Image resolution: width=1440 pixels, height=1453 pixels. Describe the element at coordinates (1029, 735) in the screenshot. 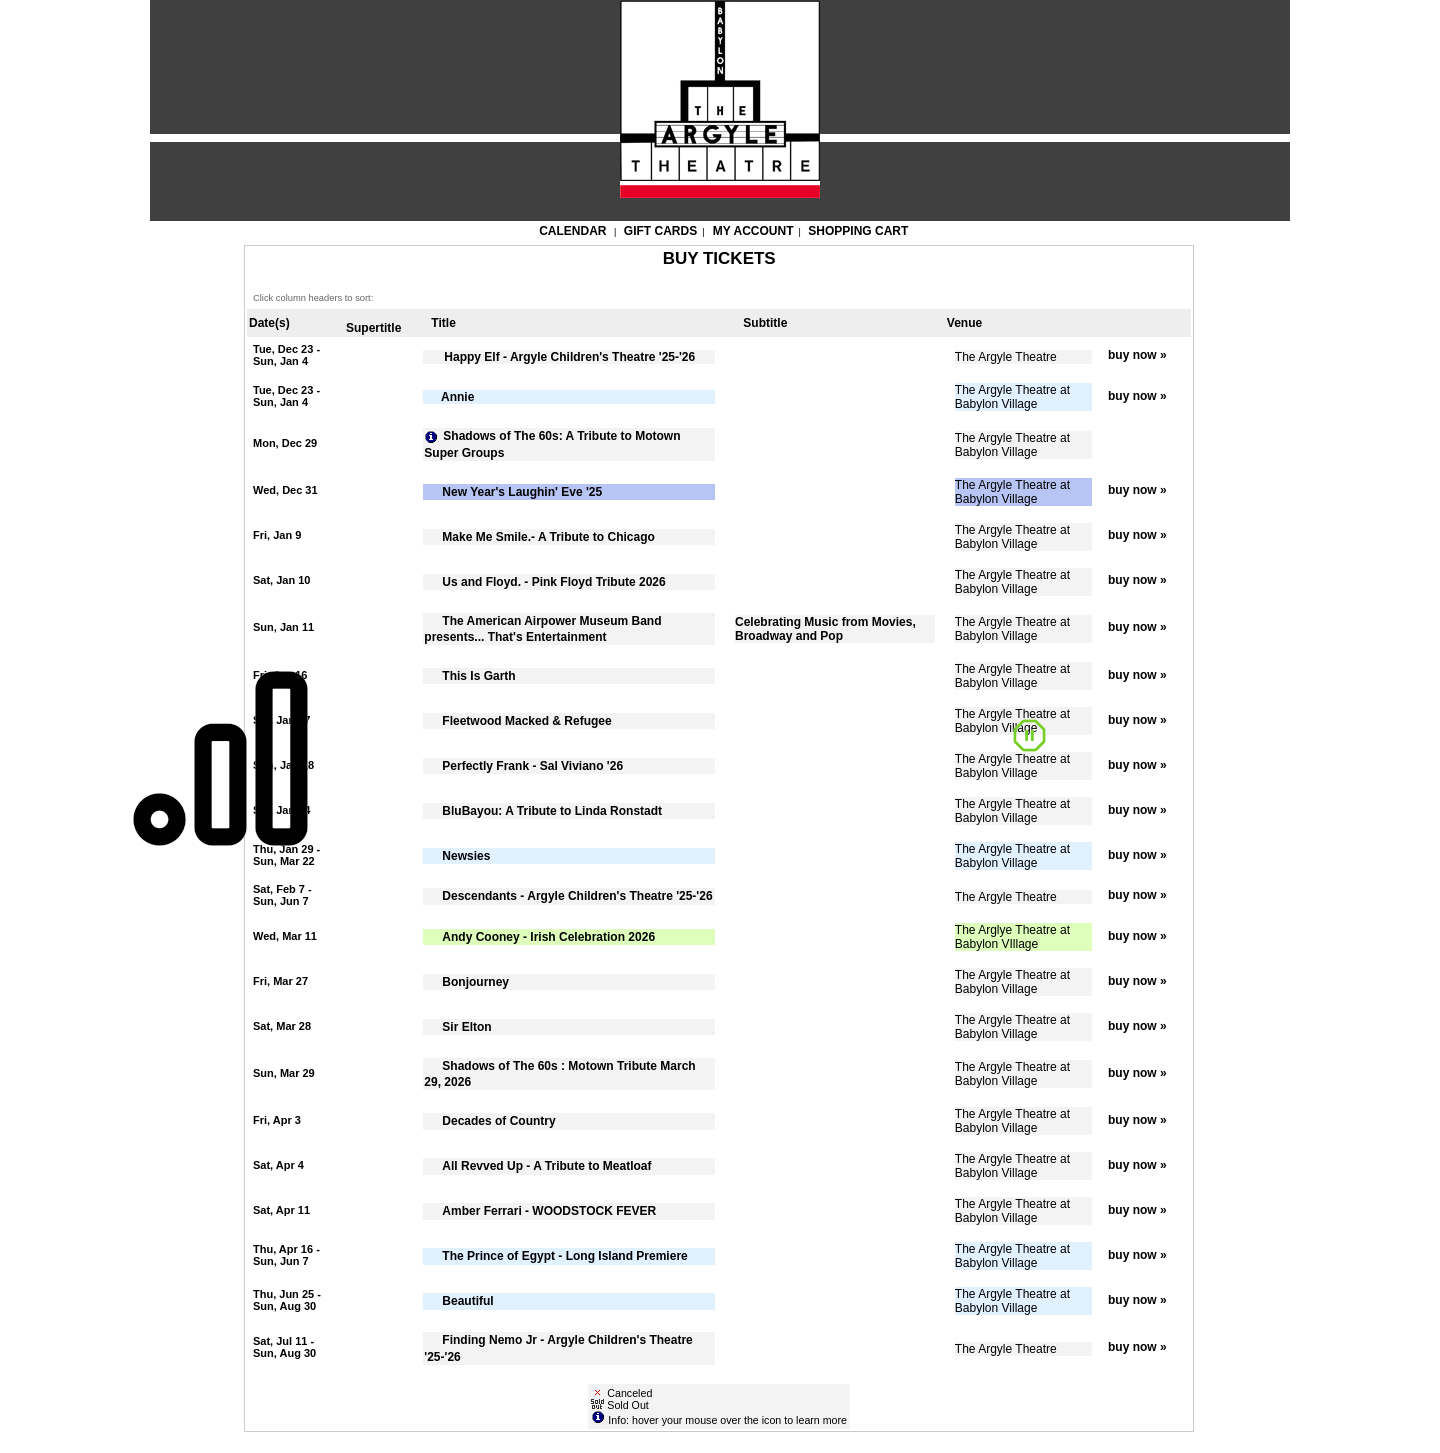

I see `pause or halt a process` at that location.